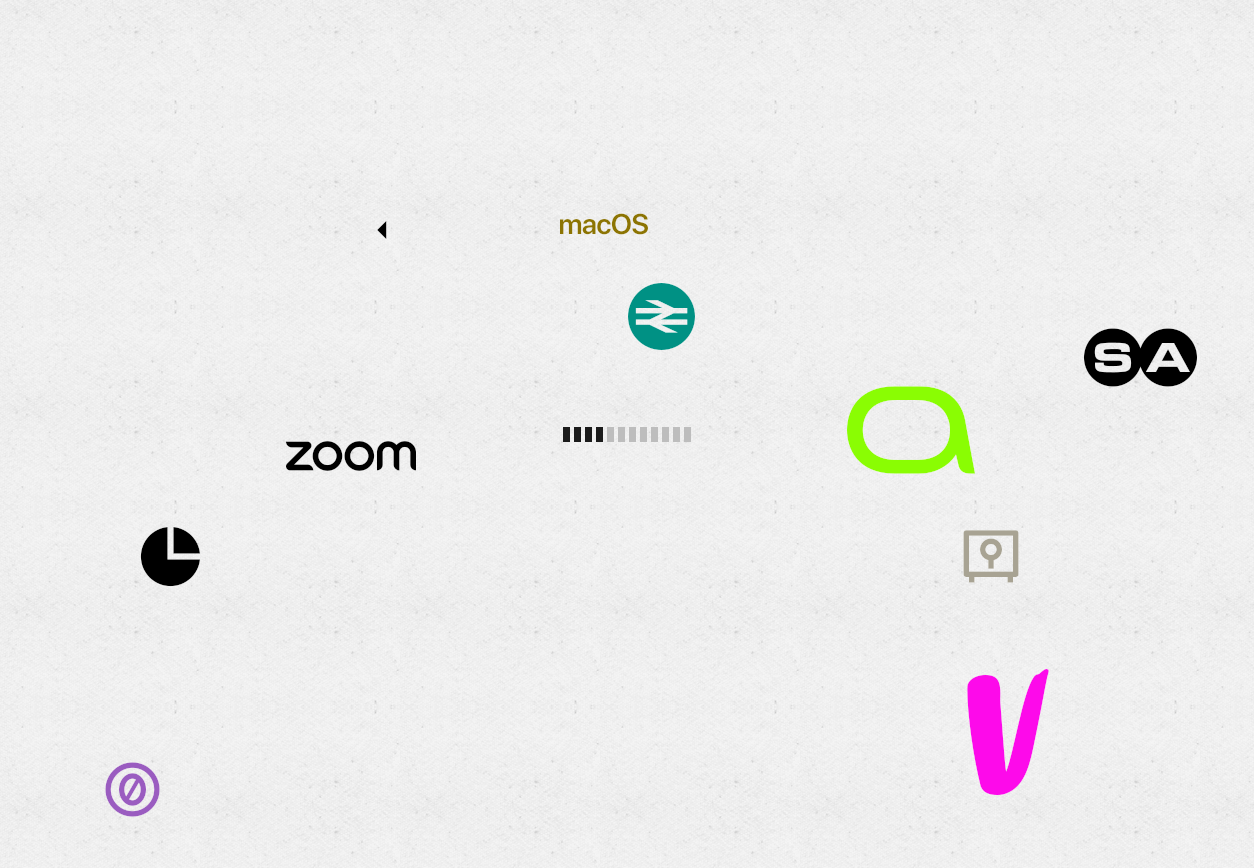 This screenshot has height=868, width=1254. What do you see at coordinates (911, 430) in the screenshot?
I see `AbbVie pharmaceutical company logo` at bounding box center [911, 430].